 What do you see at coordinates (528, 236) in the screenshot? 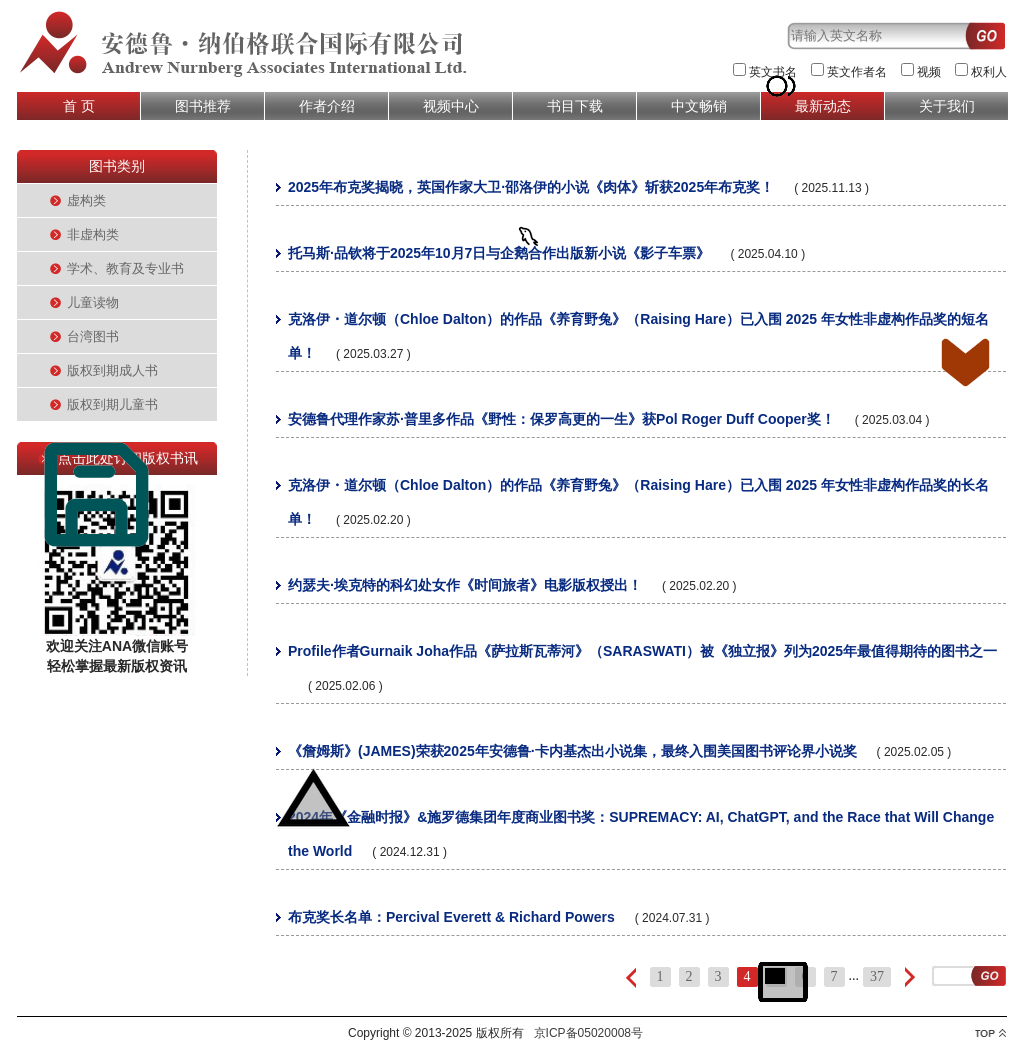
I see `connect to mysql database` at bounding box center [528, 236].